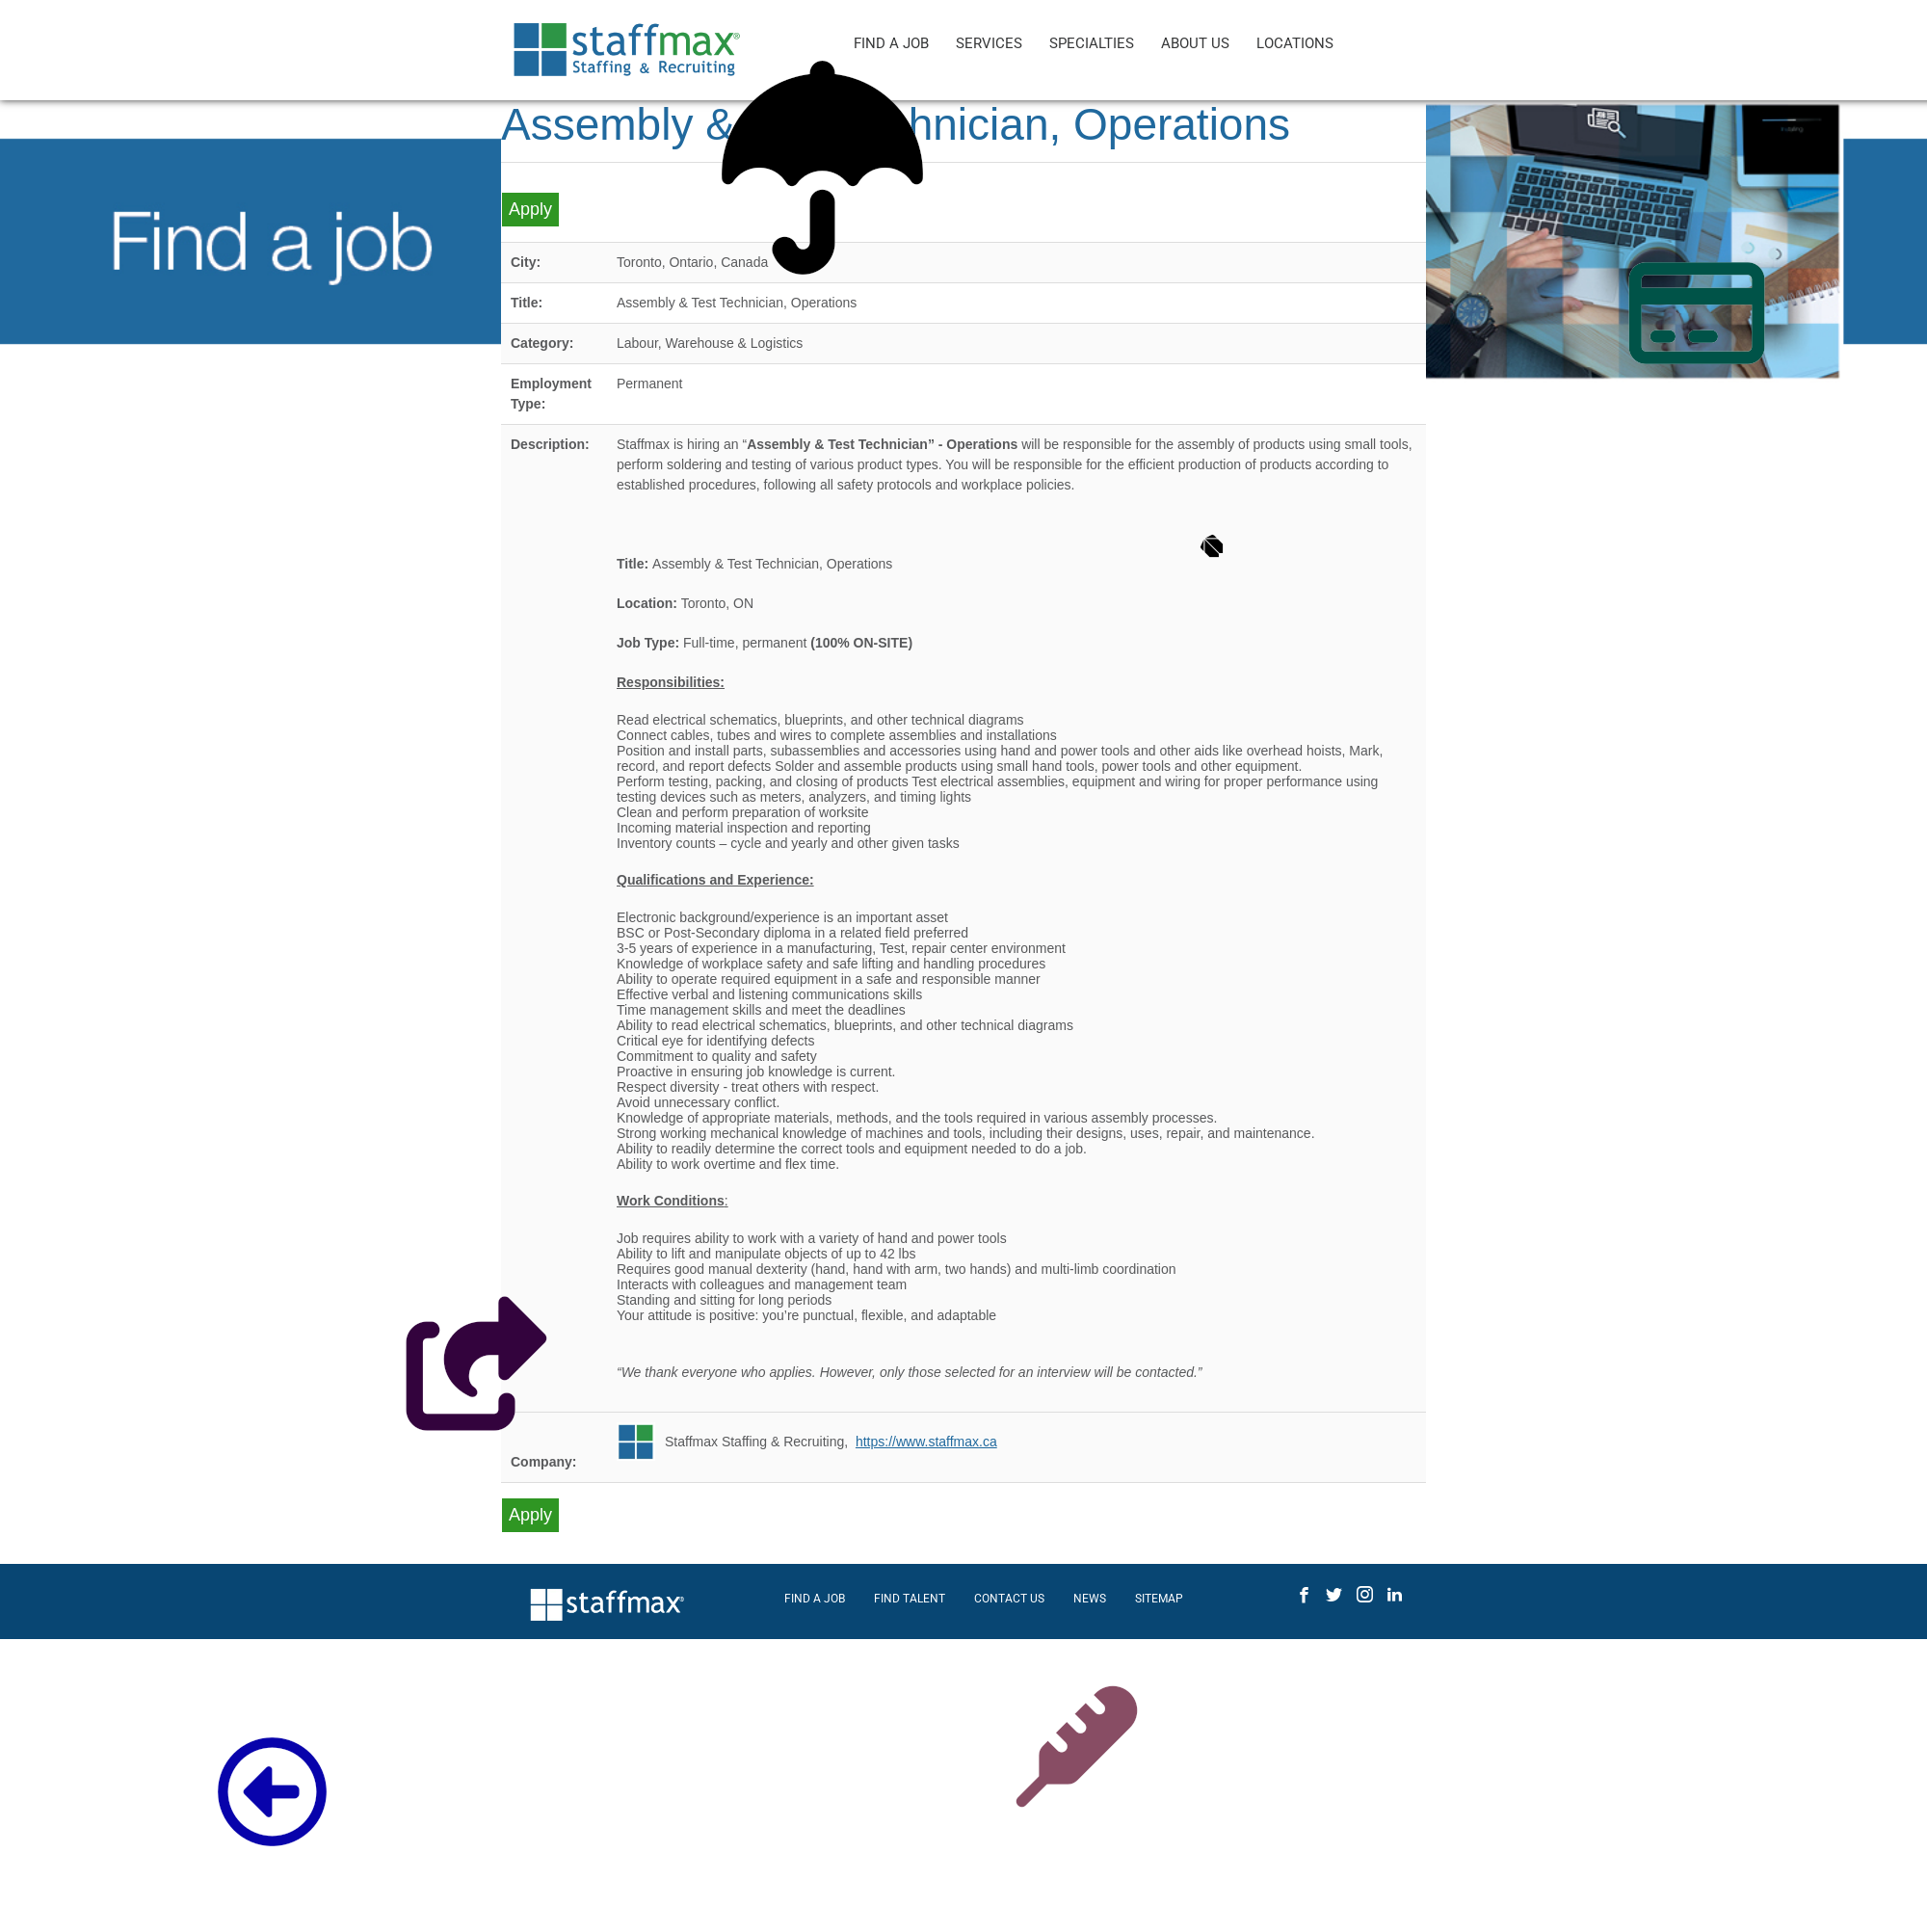 The height and width of the screenshot is (1932, 1927). Describe the element at coordinates (1211, 545) in the screenshot. I see `dart programming language logo` at that location.